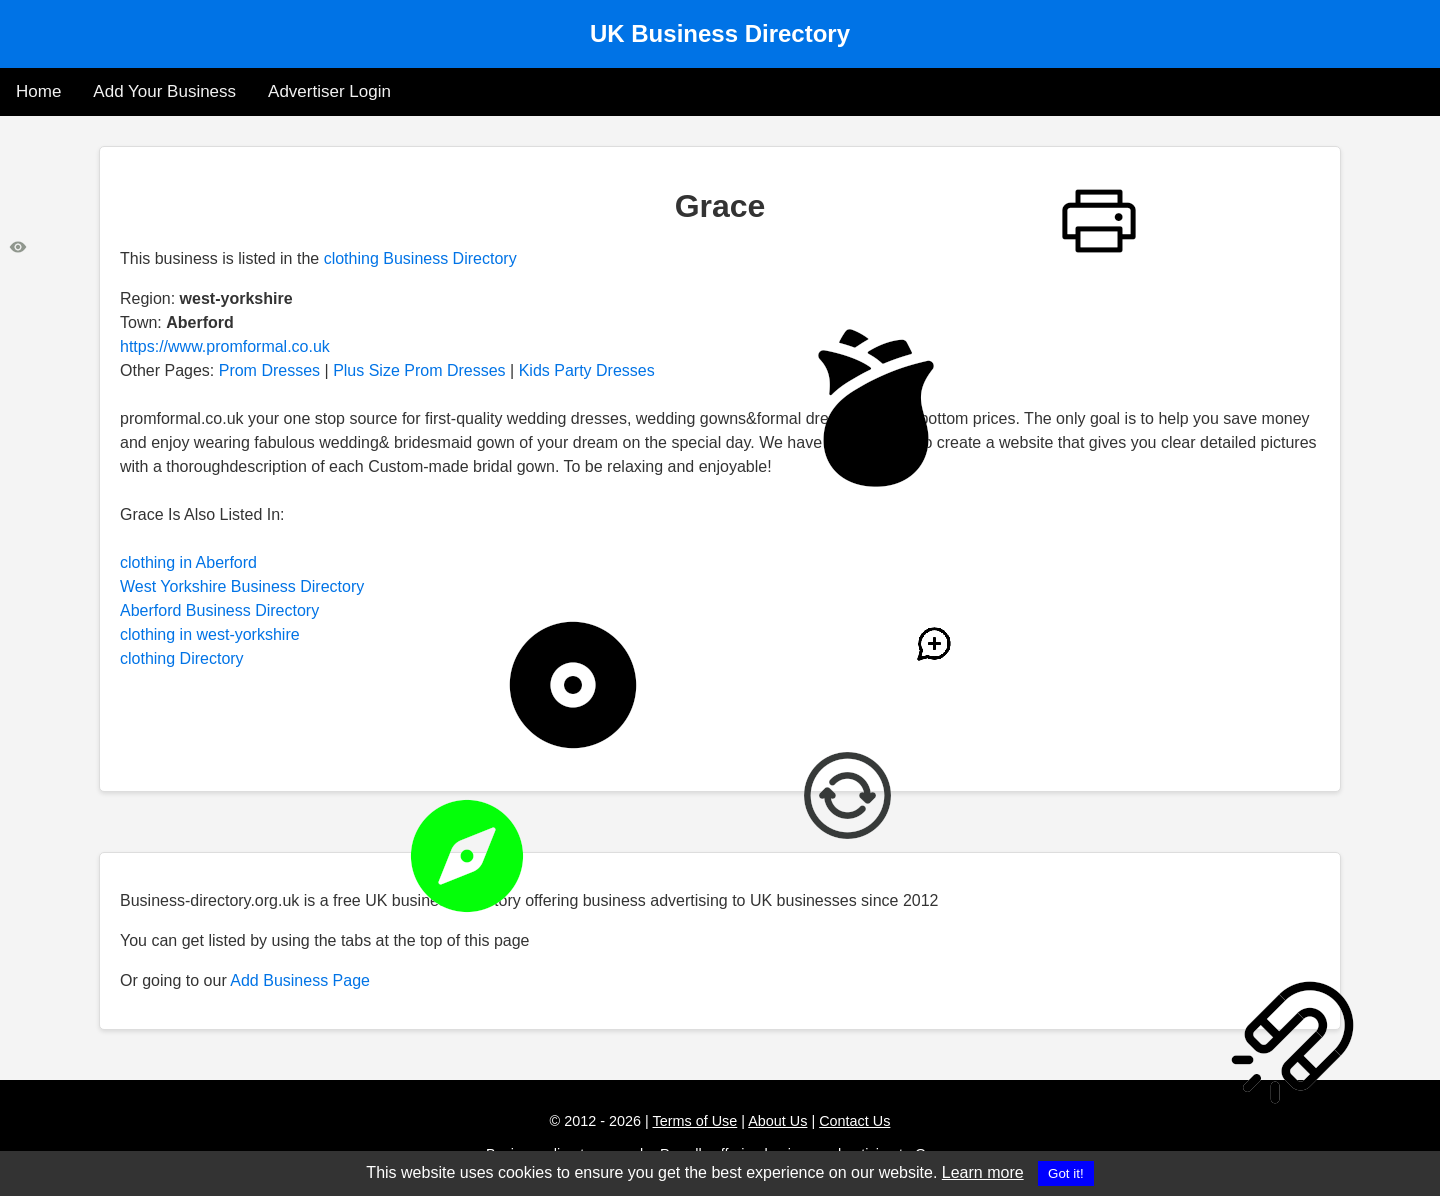  I want to click on attract or pull related items together, so click(1292, 1042).